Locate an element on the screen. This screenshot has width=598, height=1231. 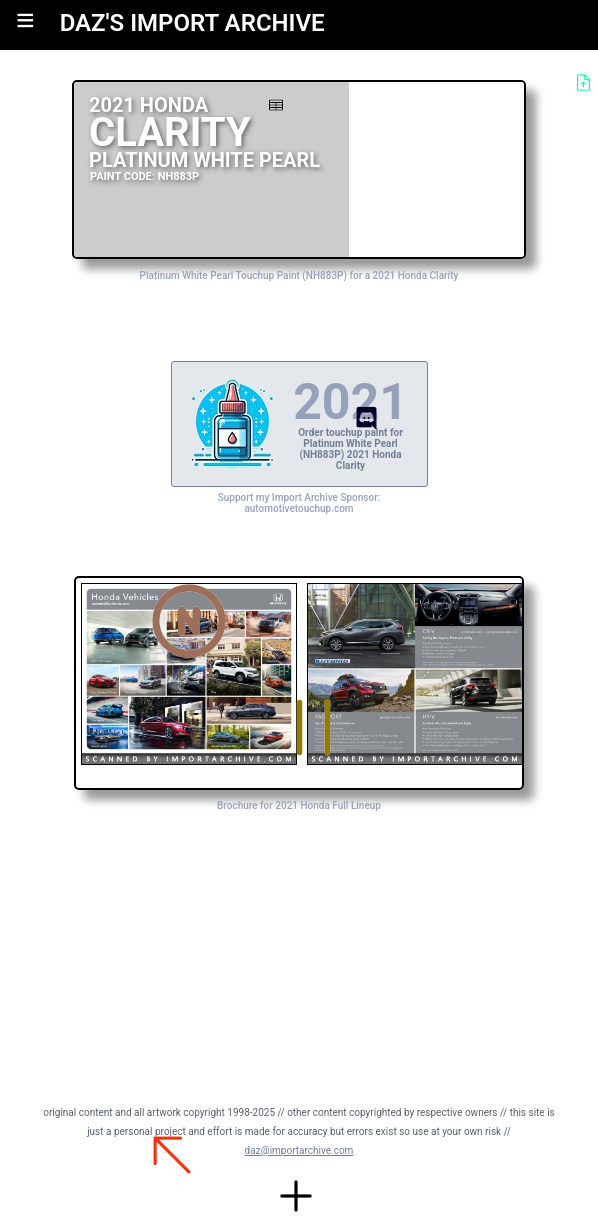
open Discord is located at coordinates (366, 418).